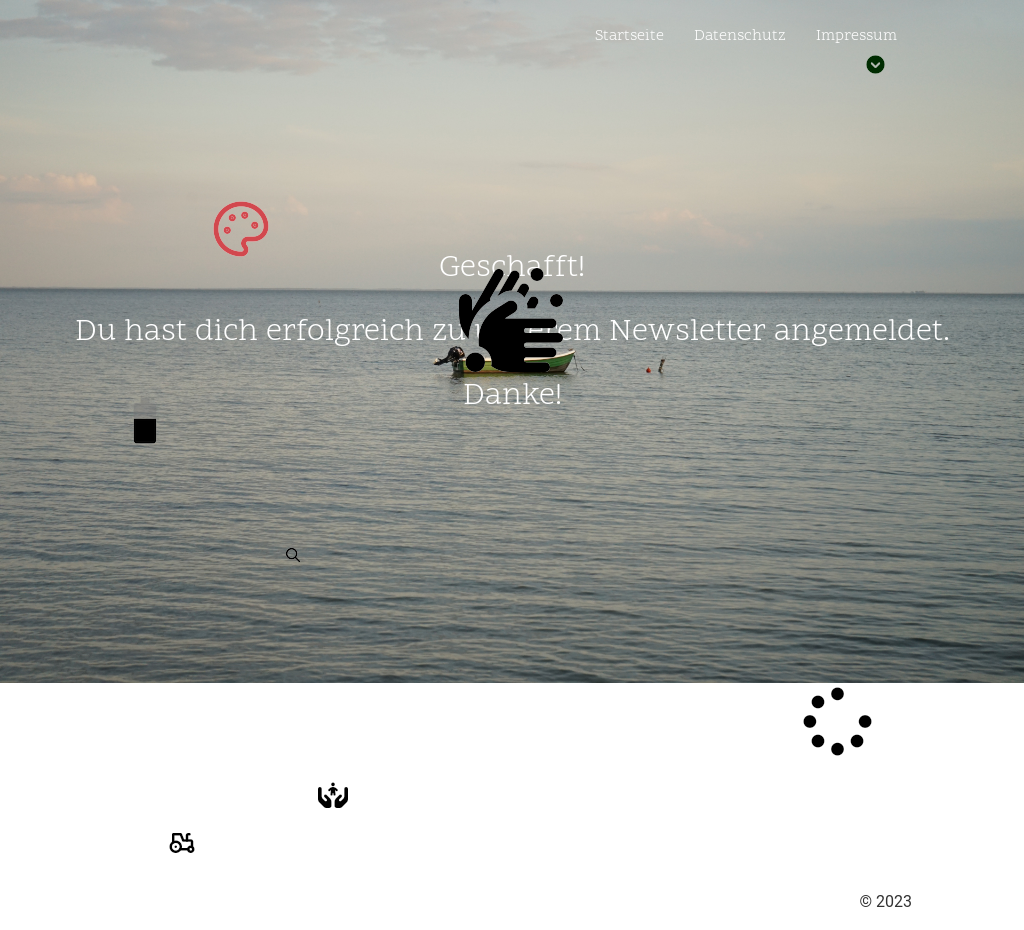  Describe the element at coordinates (837, 721) in the screenshot. I see `indicates content is loading` at that location.